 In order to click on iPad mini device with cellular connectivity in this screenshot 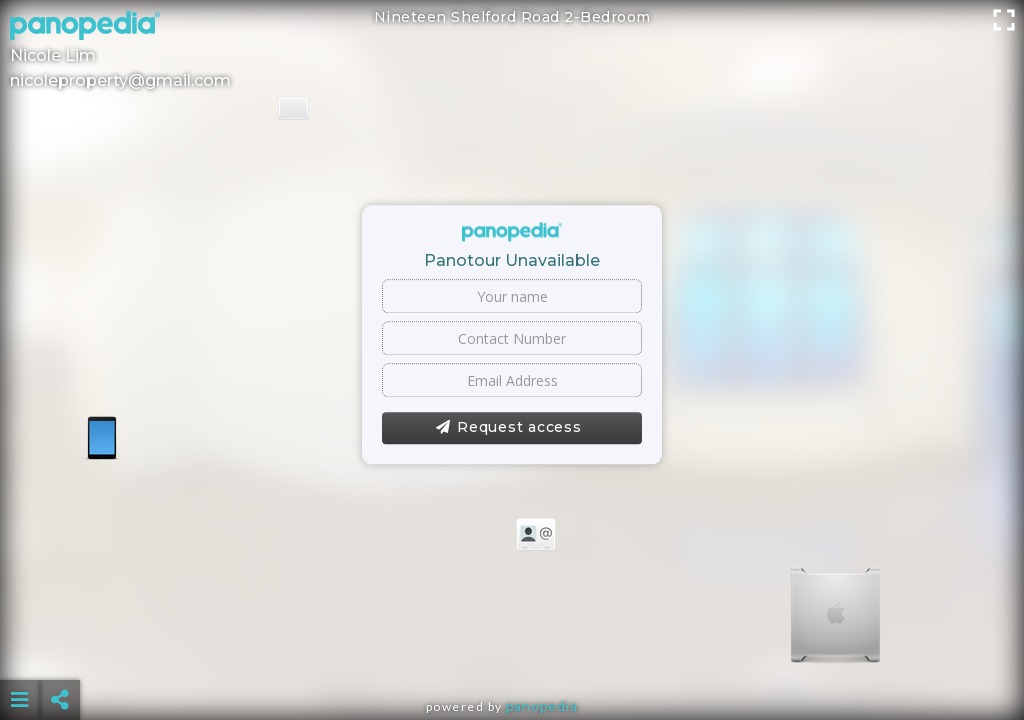, I will do `click(102, 434)`.